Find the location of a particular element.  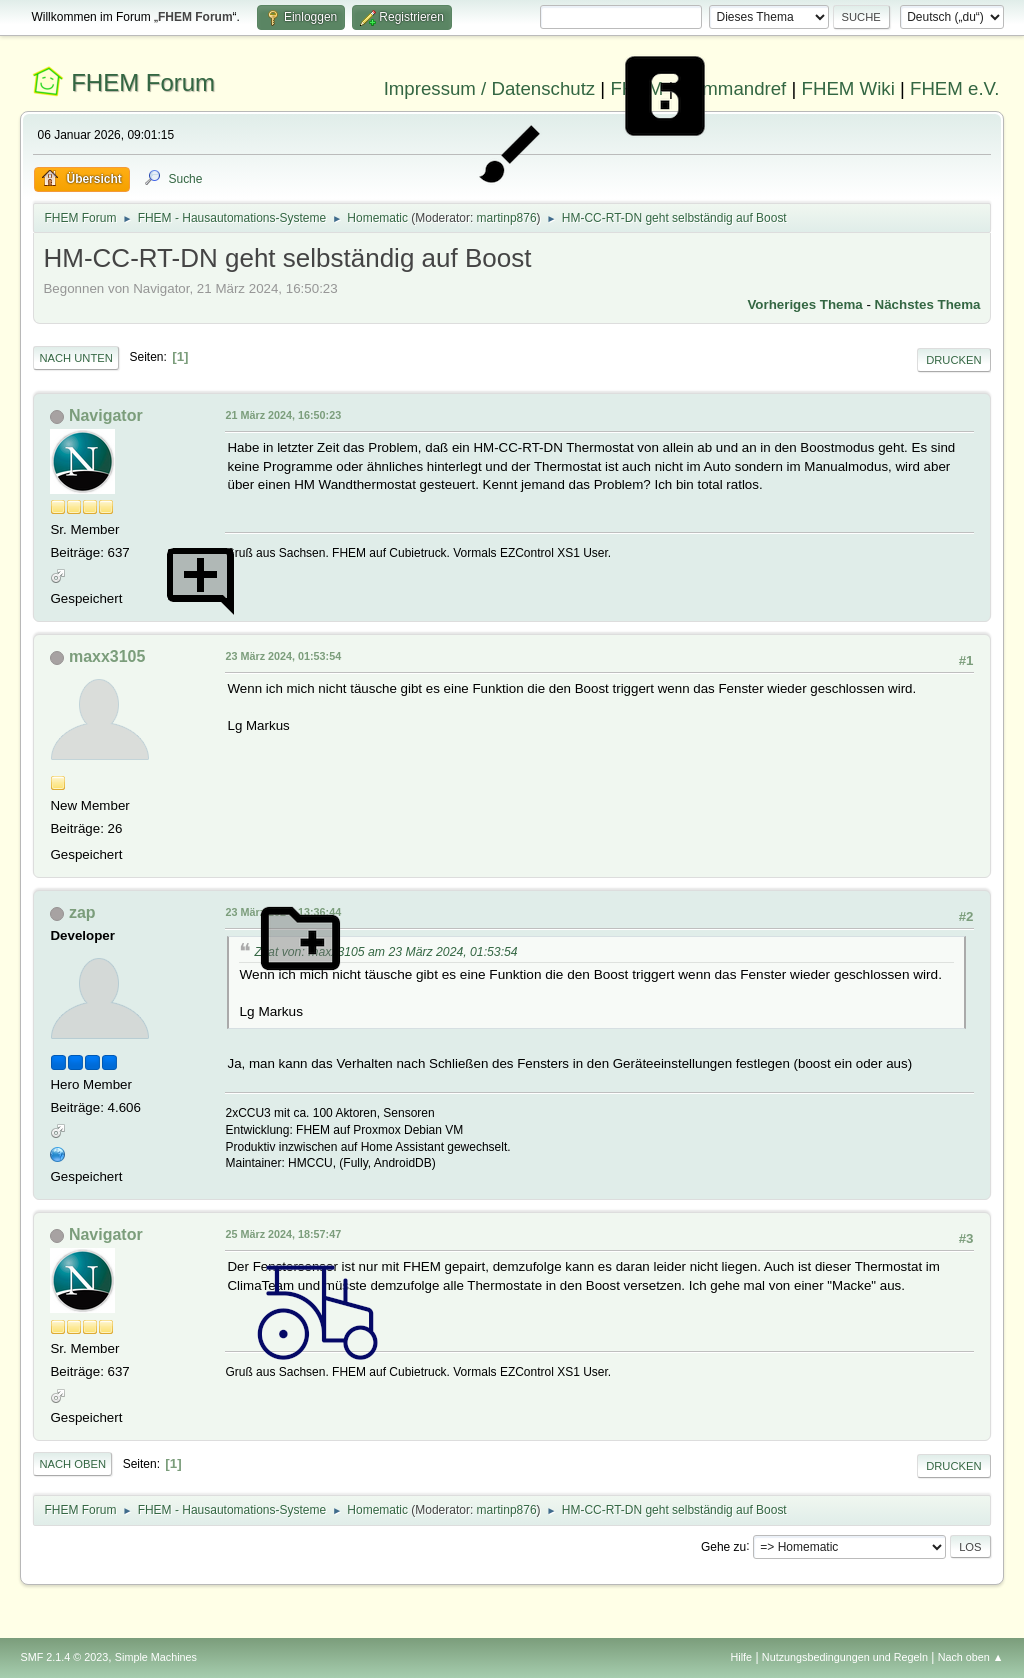

access drawing or painting tools is located at coordinates (510, 154).